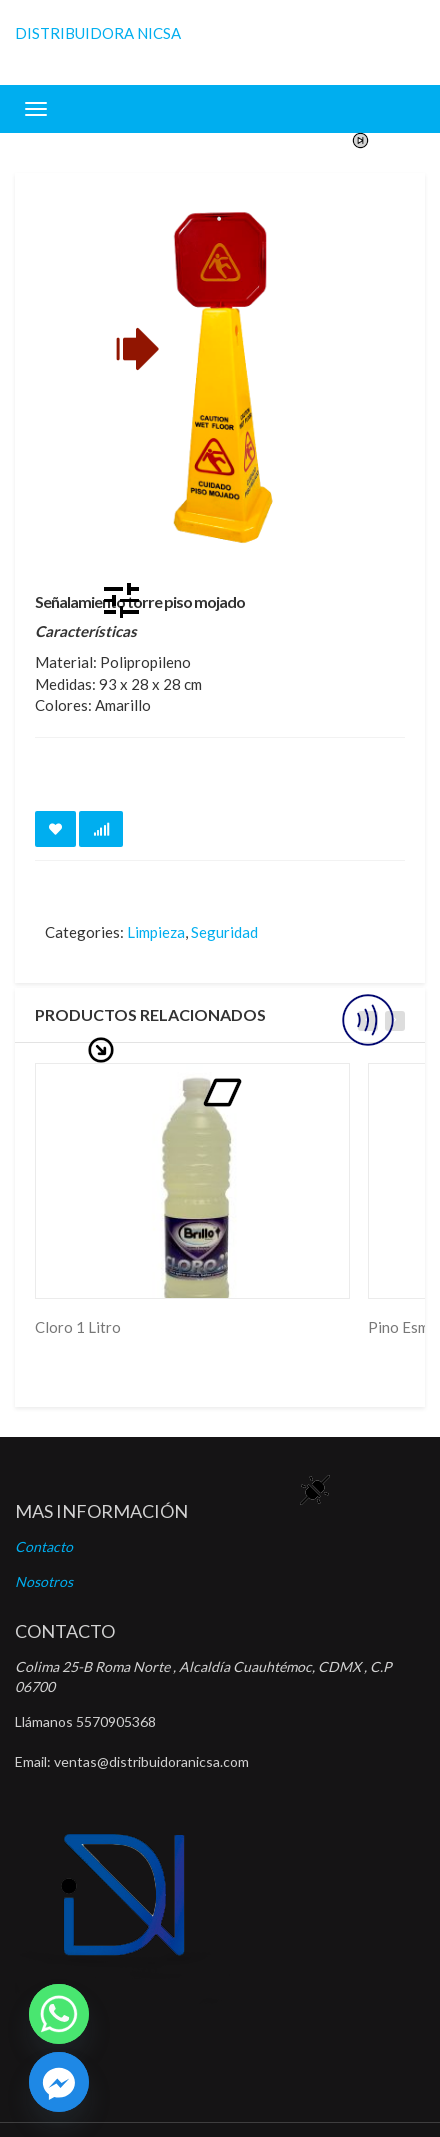 The width and height of the screenshot is (440, 2137). What do you see at coordinates (121, 600) in the screenshot?
I see `adjust settings or preferences` at bounding box center [121, 600].